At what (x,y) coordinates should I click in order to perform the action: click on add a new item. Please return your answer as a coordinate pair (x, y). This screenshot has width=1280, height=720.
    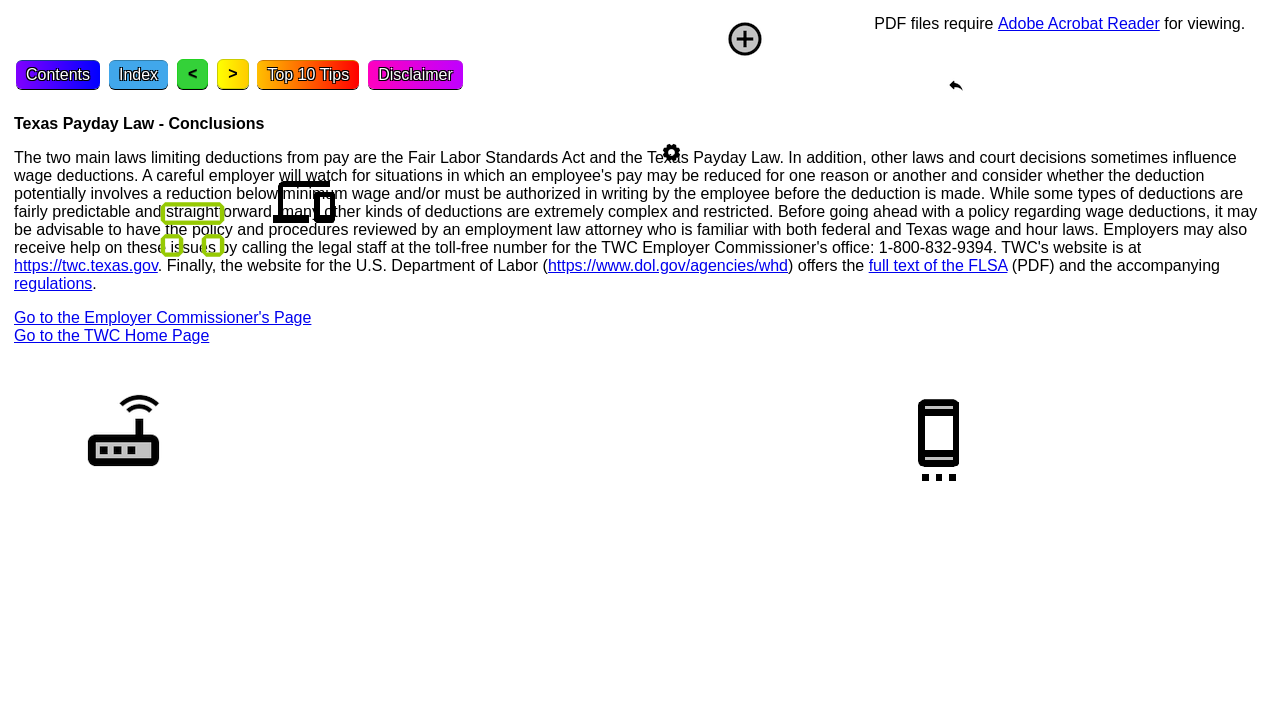
    Looking at the image, I should click on (745, 39).